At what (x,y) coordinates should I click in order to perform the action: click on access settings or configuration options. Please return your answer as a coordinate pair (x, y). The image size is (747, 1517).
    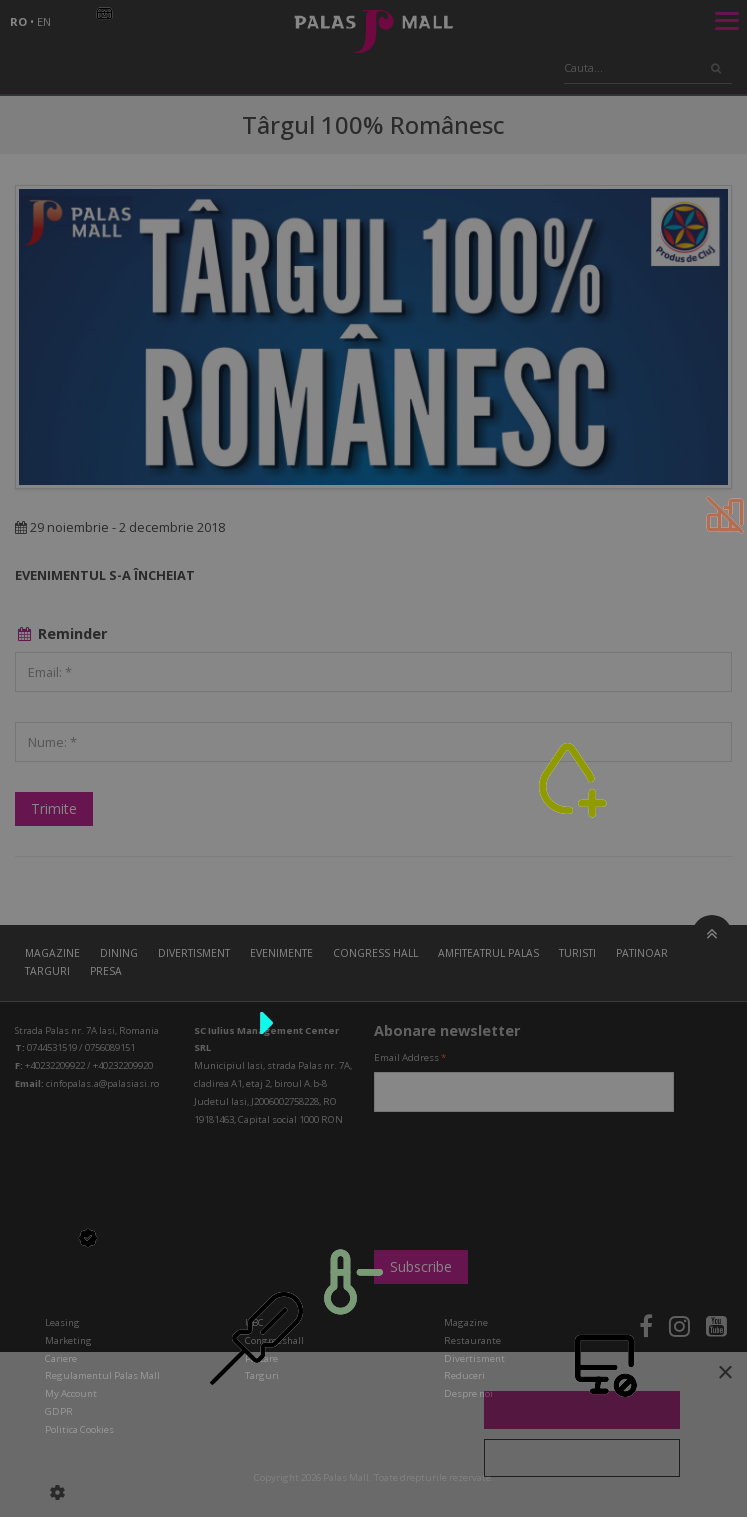
    Looking at the image, I should click on (256, 1338).